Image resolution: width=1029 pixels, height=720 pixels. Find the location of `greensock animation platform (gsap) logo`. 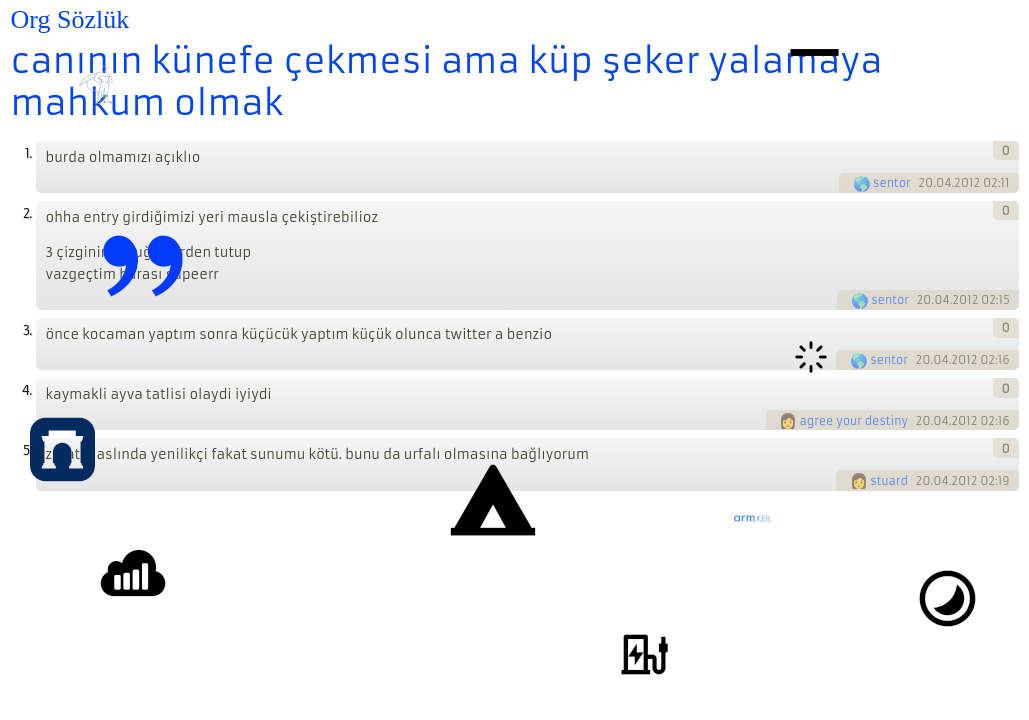

greensock animation platform (gsap) logo is located at coordinates (96, 85).